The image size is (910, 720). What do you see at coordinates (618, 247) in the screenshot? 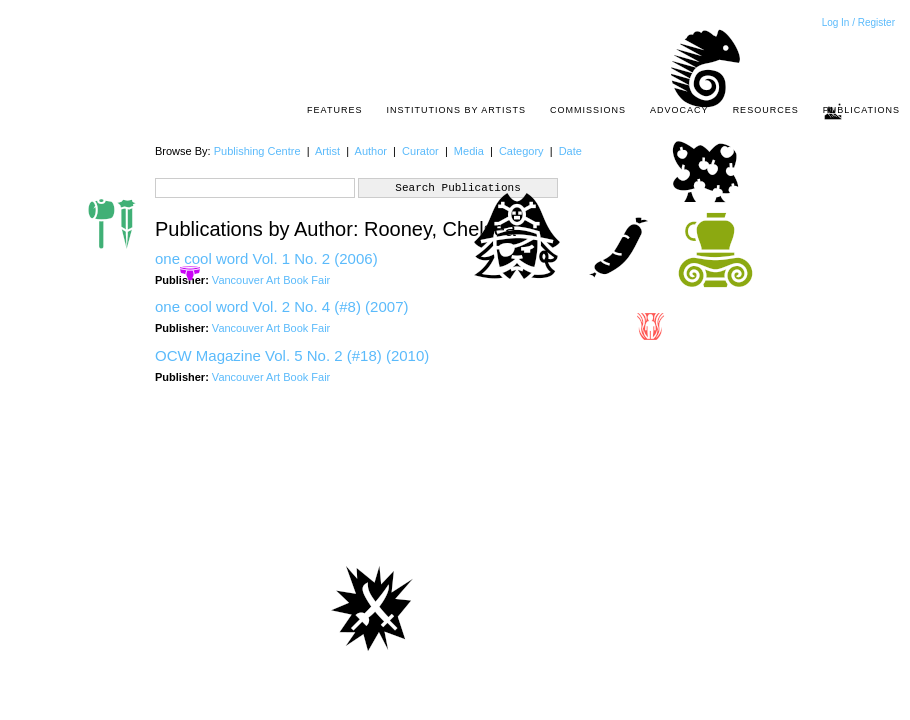
I see `food item in a cooking or recipe game` at bounding box center [618, 247].